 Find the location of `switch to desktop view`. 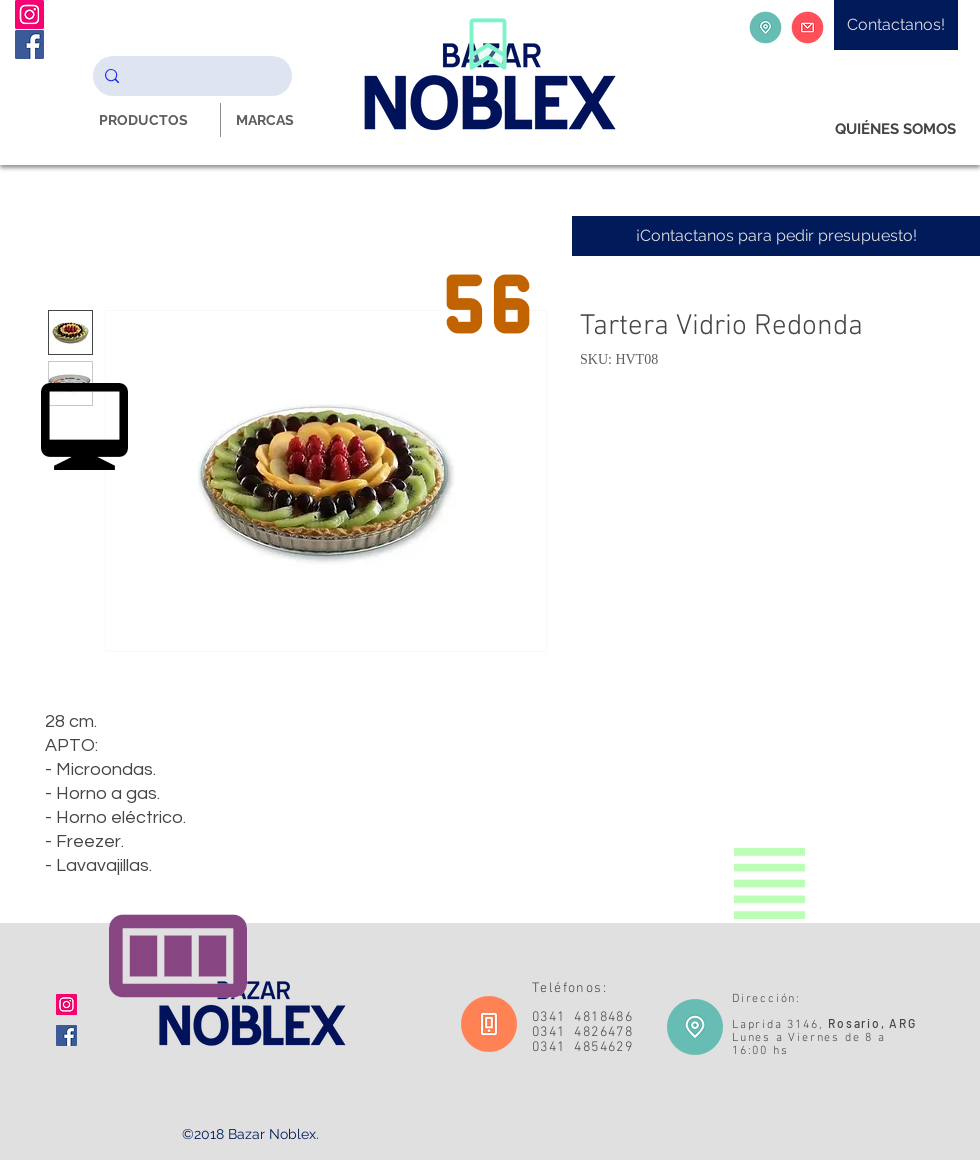

switch to desktop view is located at coordinates (84, 426).